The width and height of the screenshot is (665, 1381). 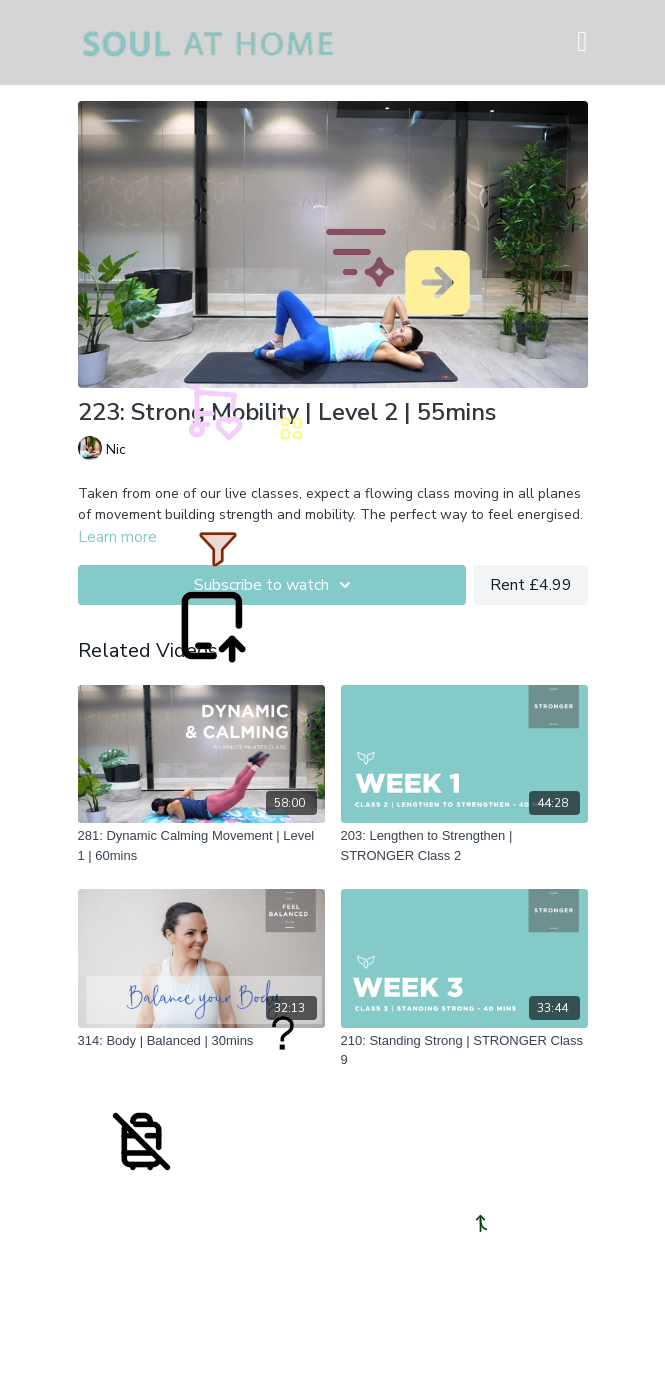 I want to click on access help or support resources, so click(x=283, y=1034).